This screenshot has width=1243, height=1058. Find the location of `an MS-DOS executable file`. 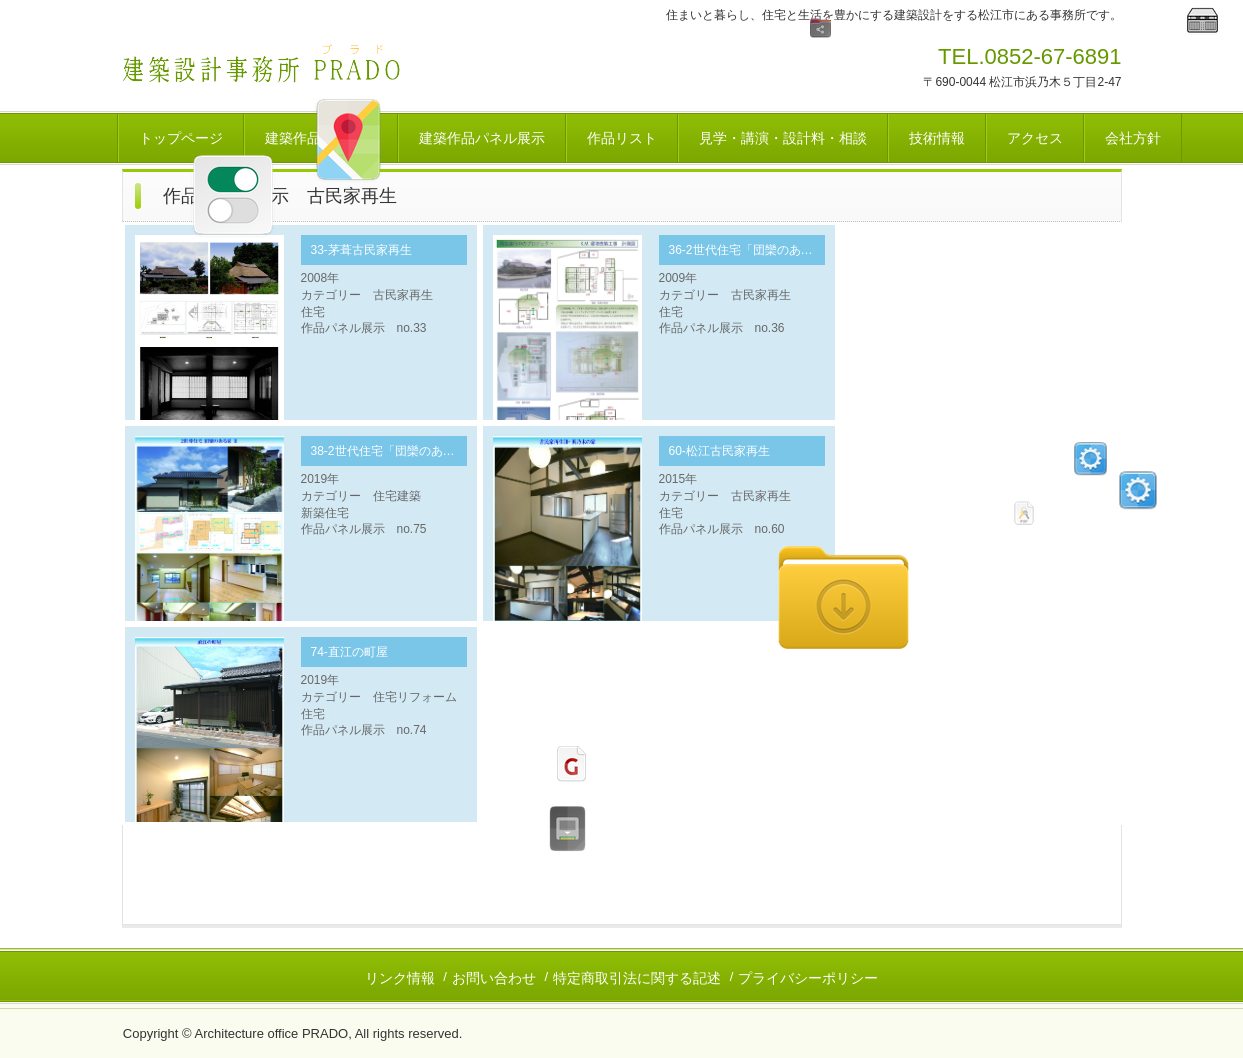

an MS-DOS executable file is located at coordinates (1090, 458).